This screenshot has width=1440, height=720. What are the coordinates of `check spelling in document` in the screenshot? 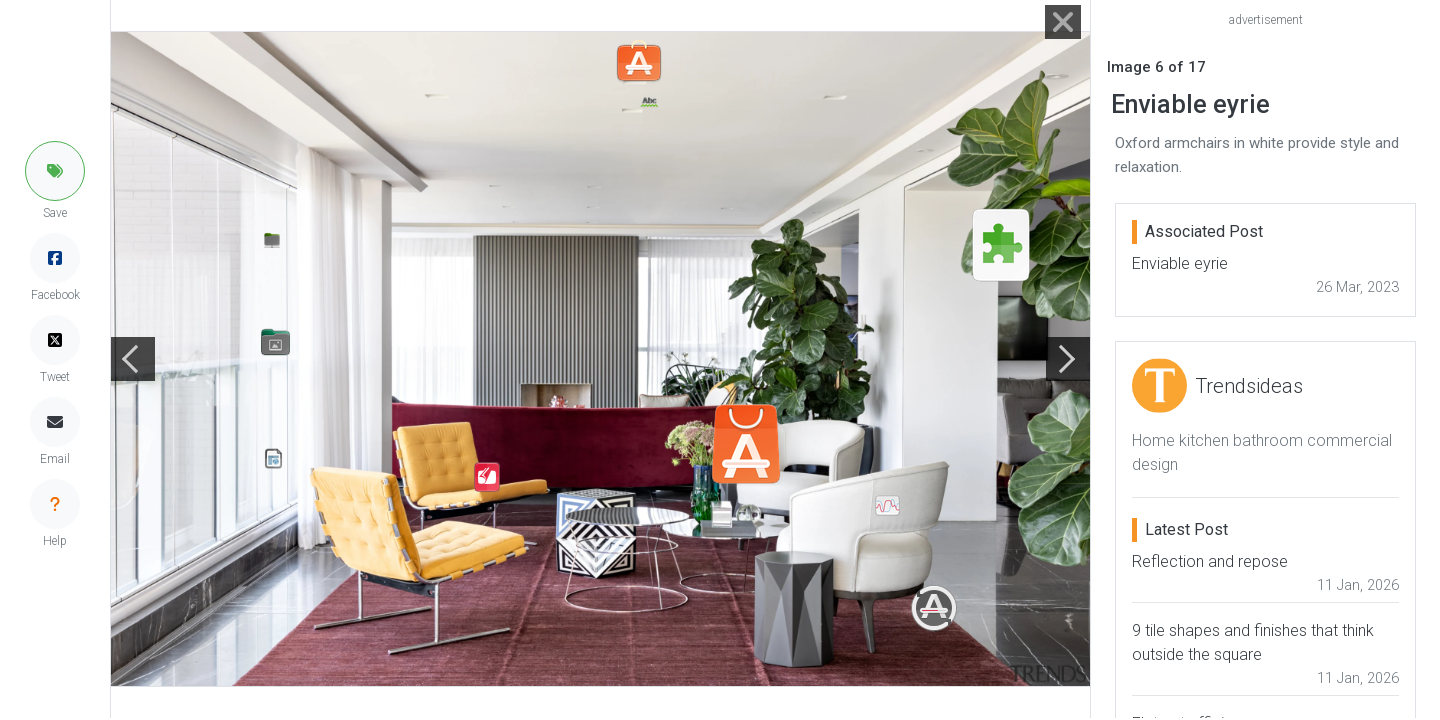 It's located at (649, 102).